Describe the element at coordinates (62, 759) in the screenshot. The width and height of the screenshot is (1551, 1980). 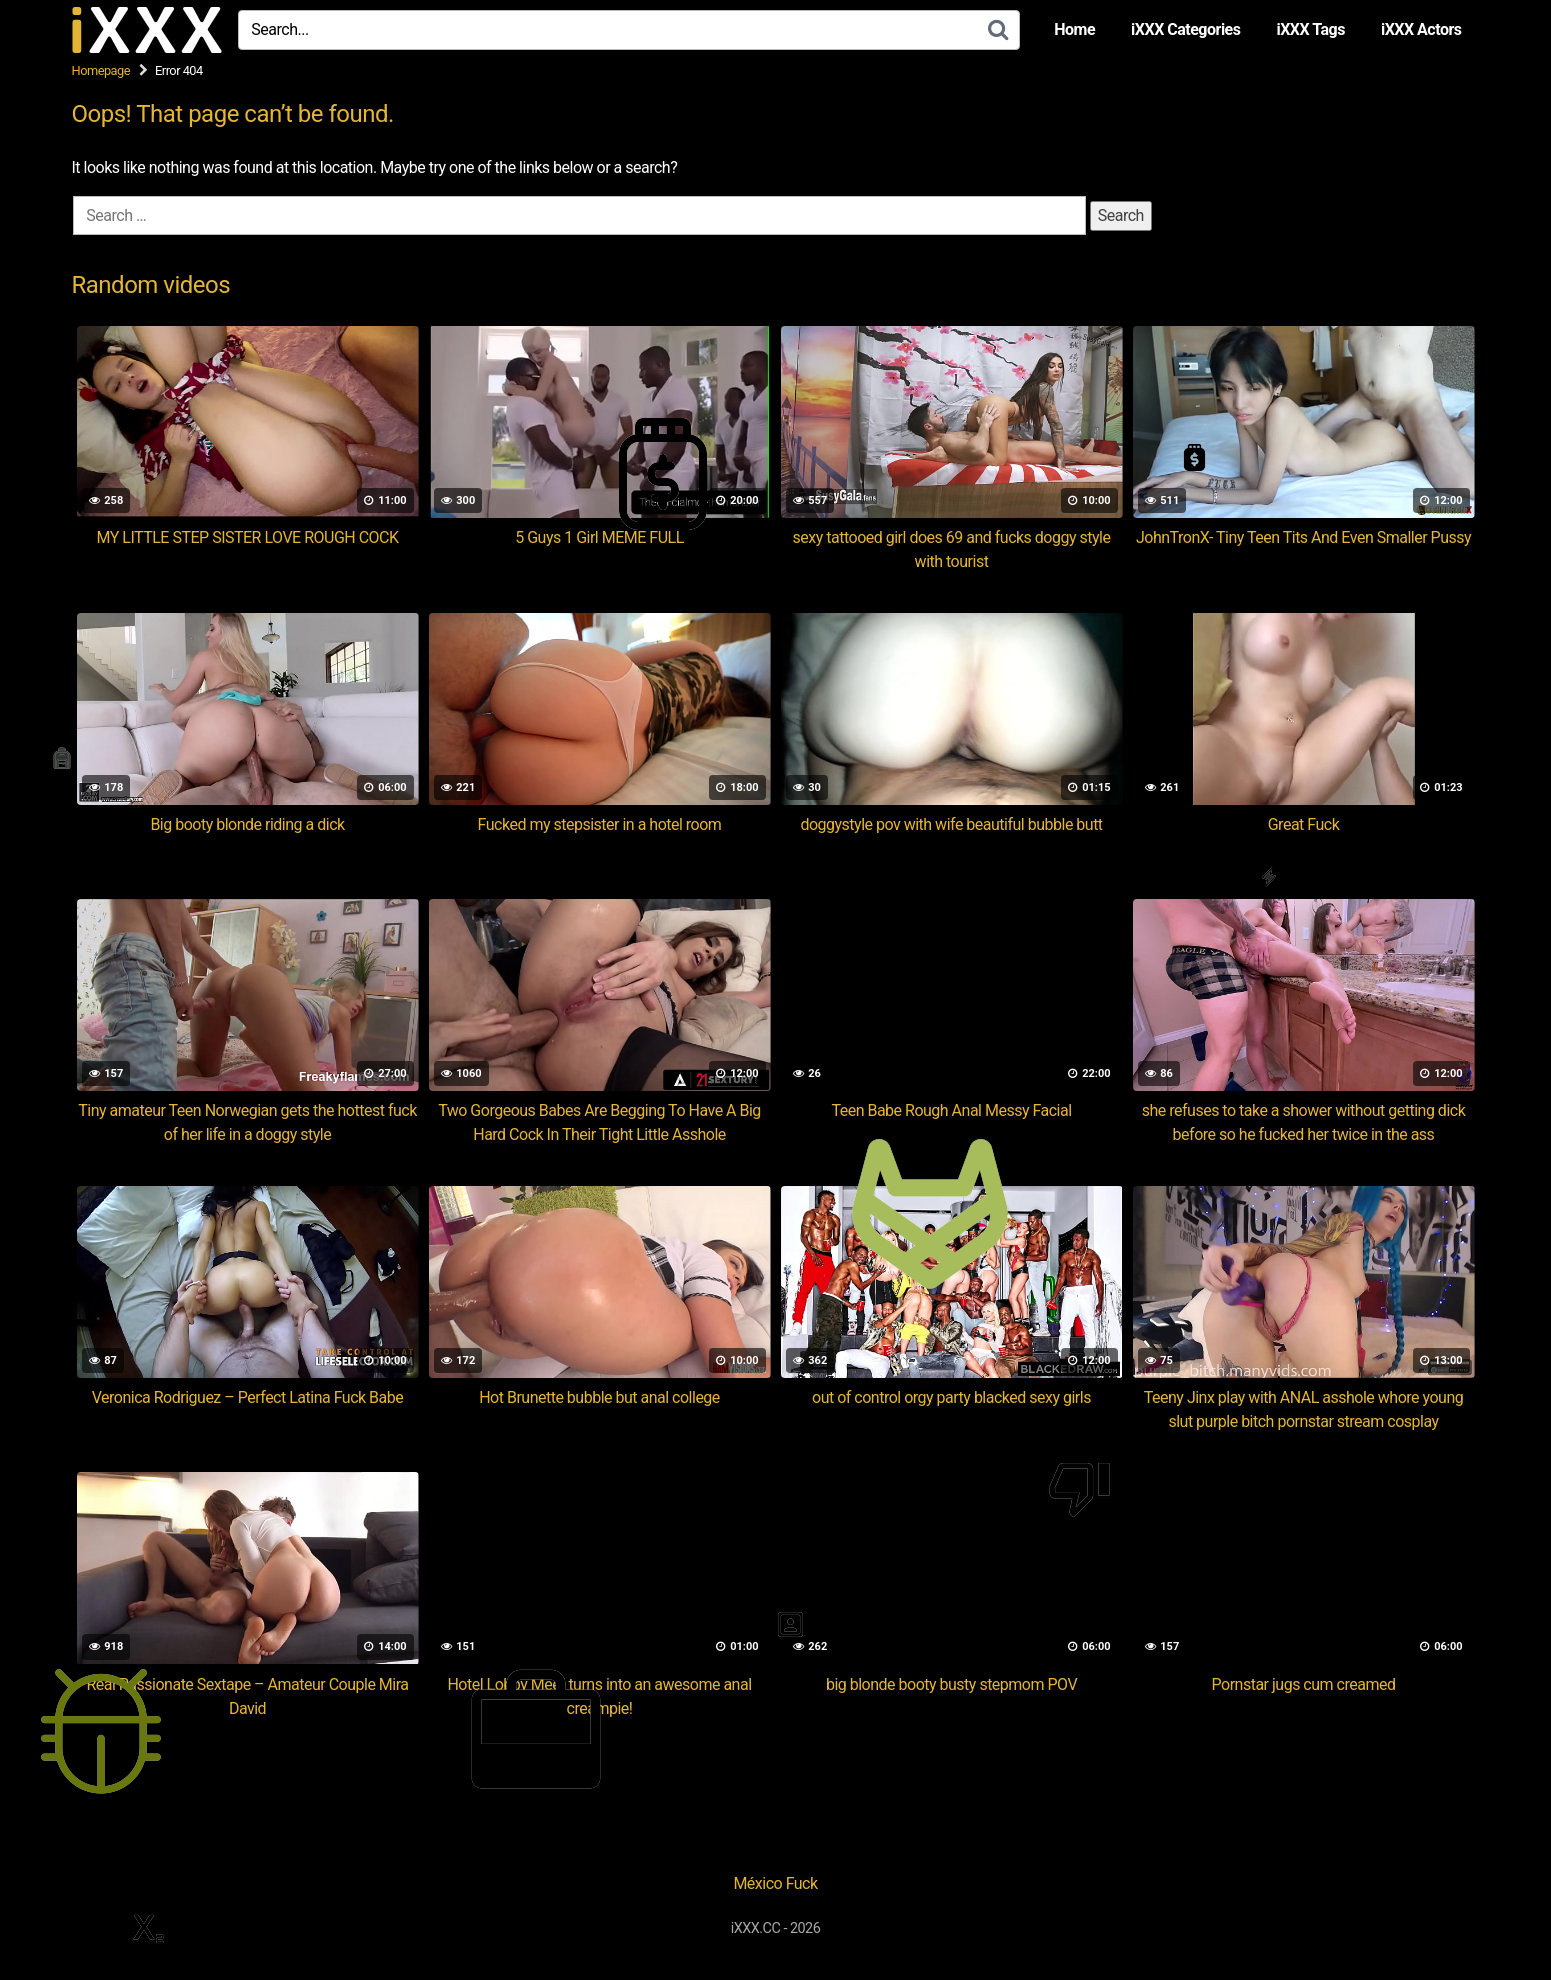
I see `access your saved items or inventory` at that location.